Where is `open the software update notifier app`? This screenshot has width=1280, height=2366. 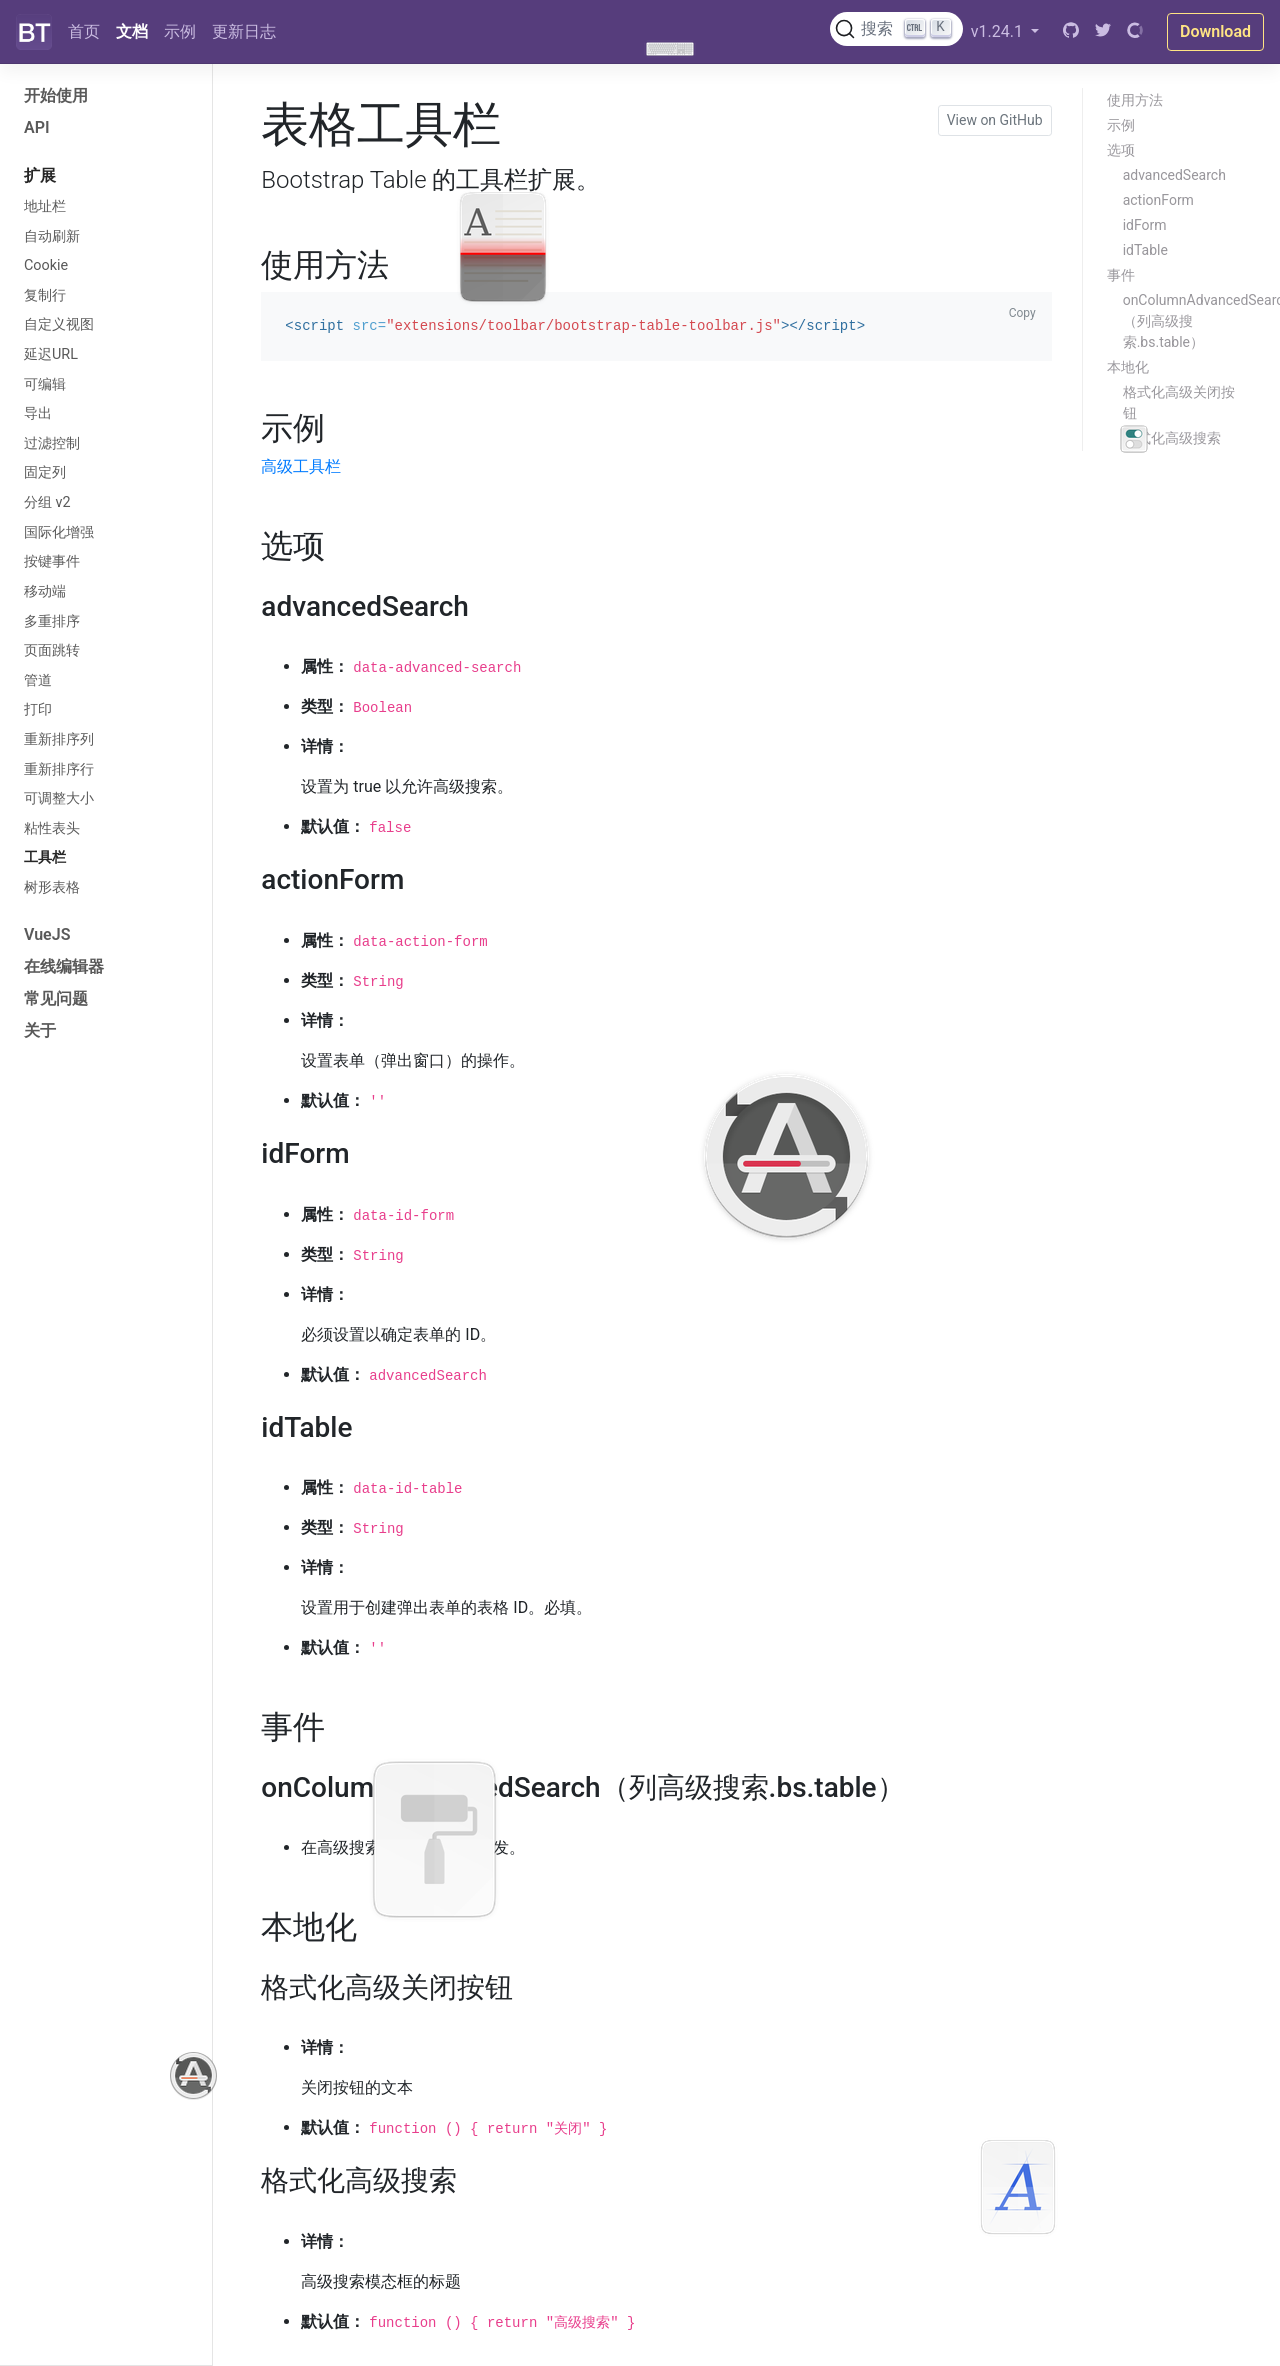
open the software update notifier app is located at coordinates (193, 2075).